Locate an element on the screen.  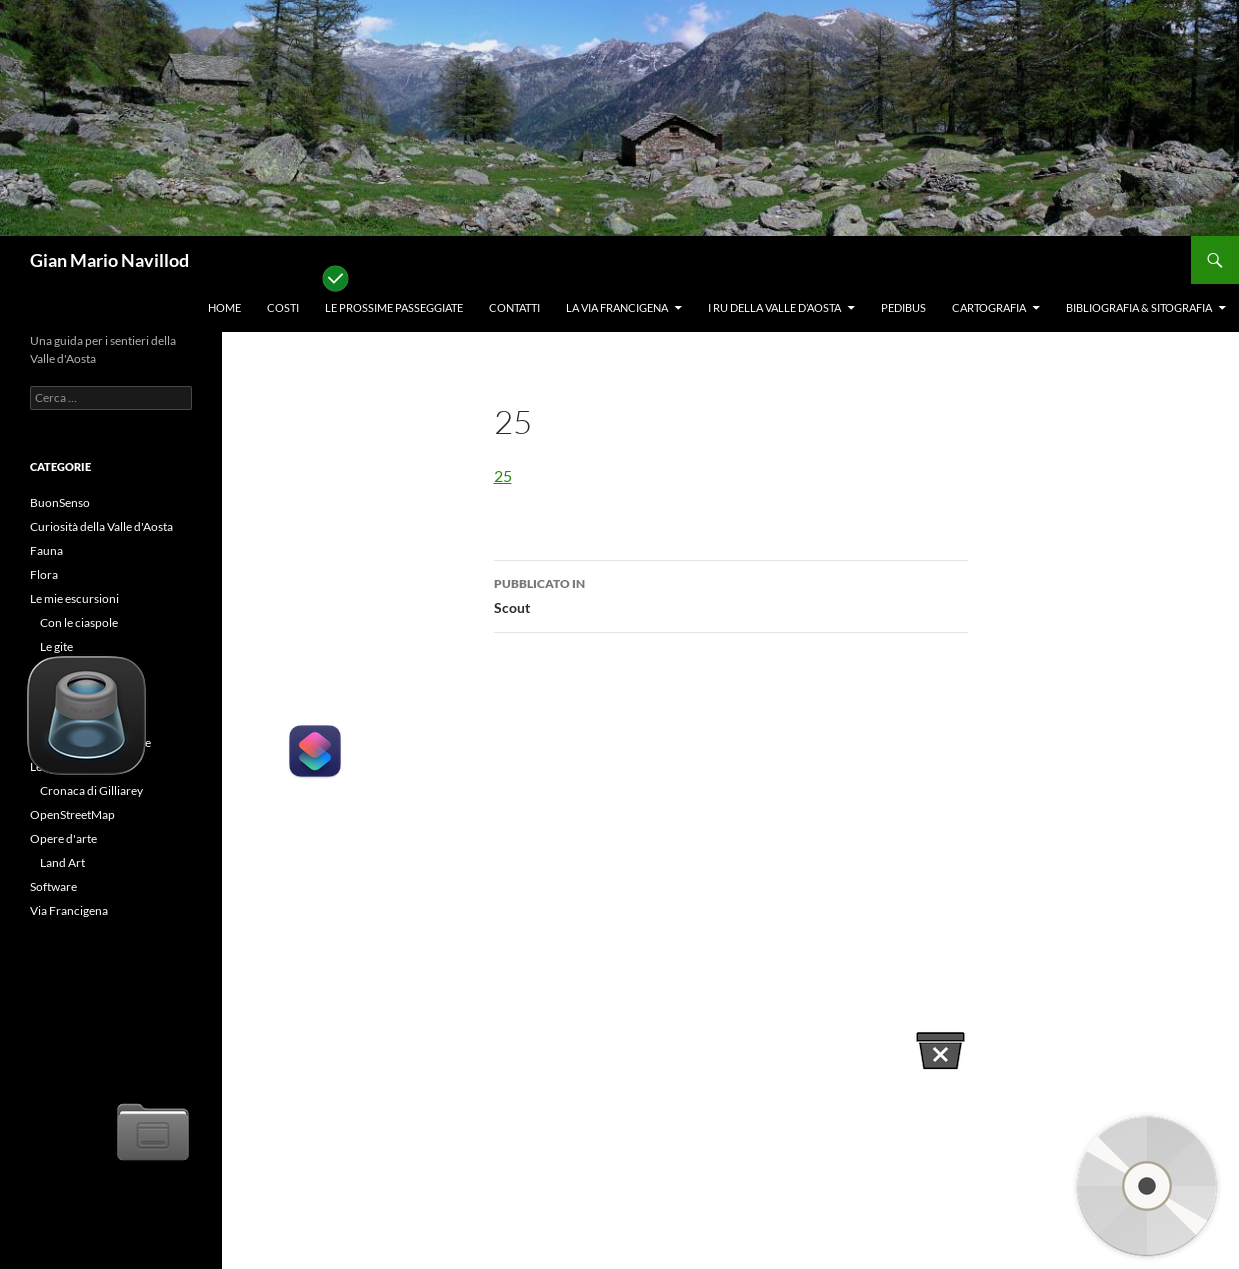
open the shortcuts app to create or run automations is located at coordinates (315, 751).